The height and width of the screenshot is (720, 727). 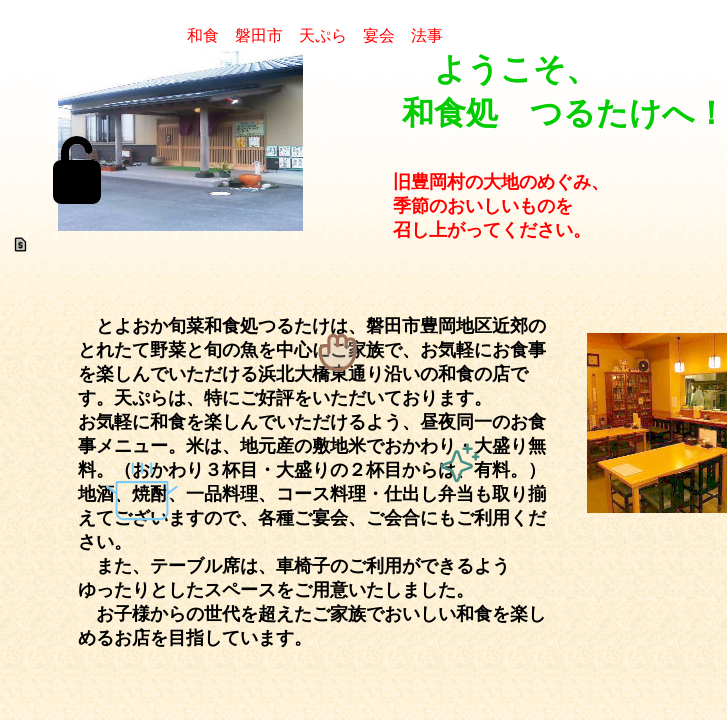 What do you see at coordinates (20, 244) in the screenshot?
I see `view invoice or billing document` at bounding box center [20, 244].